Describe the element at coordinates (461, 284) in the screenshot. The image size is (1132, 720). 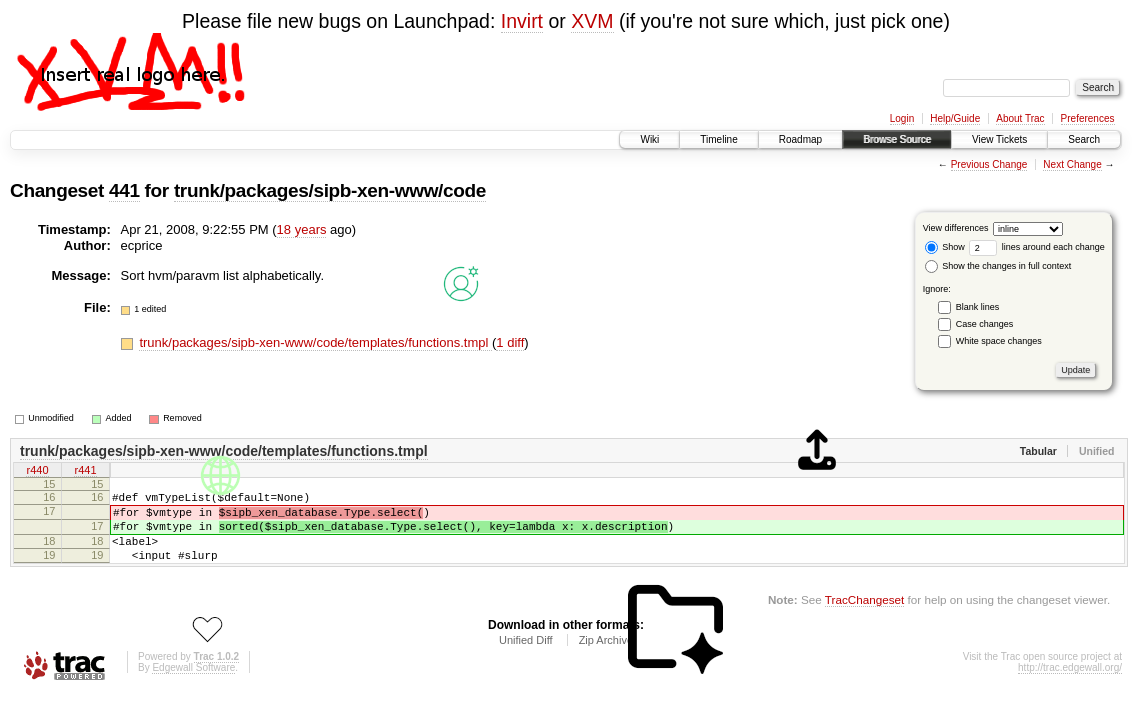
I see `access user profile settings` at that location.